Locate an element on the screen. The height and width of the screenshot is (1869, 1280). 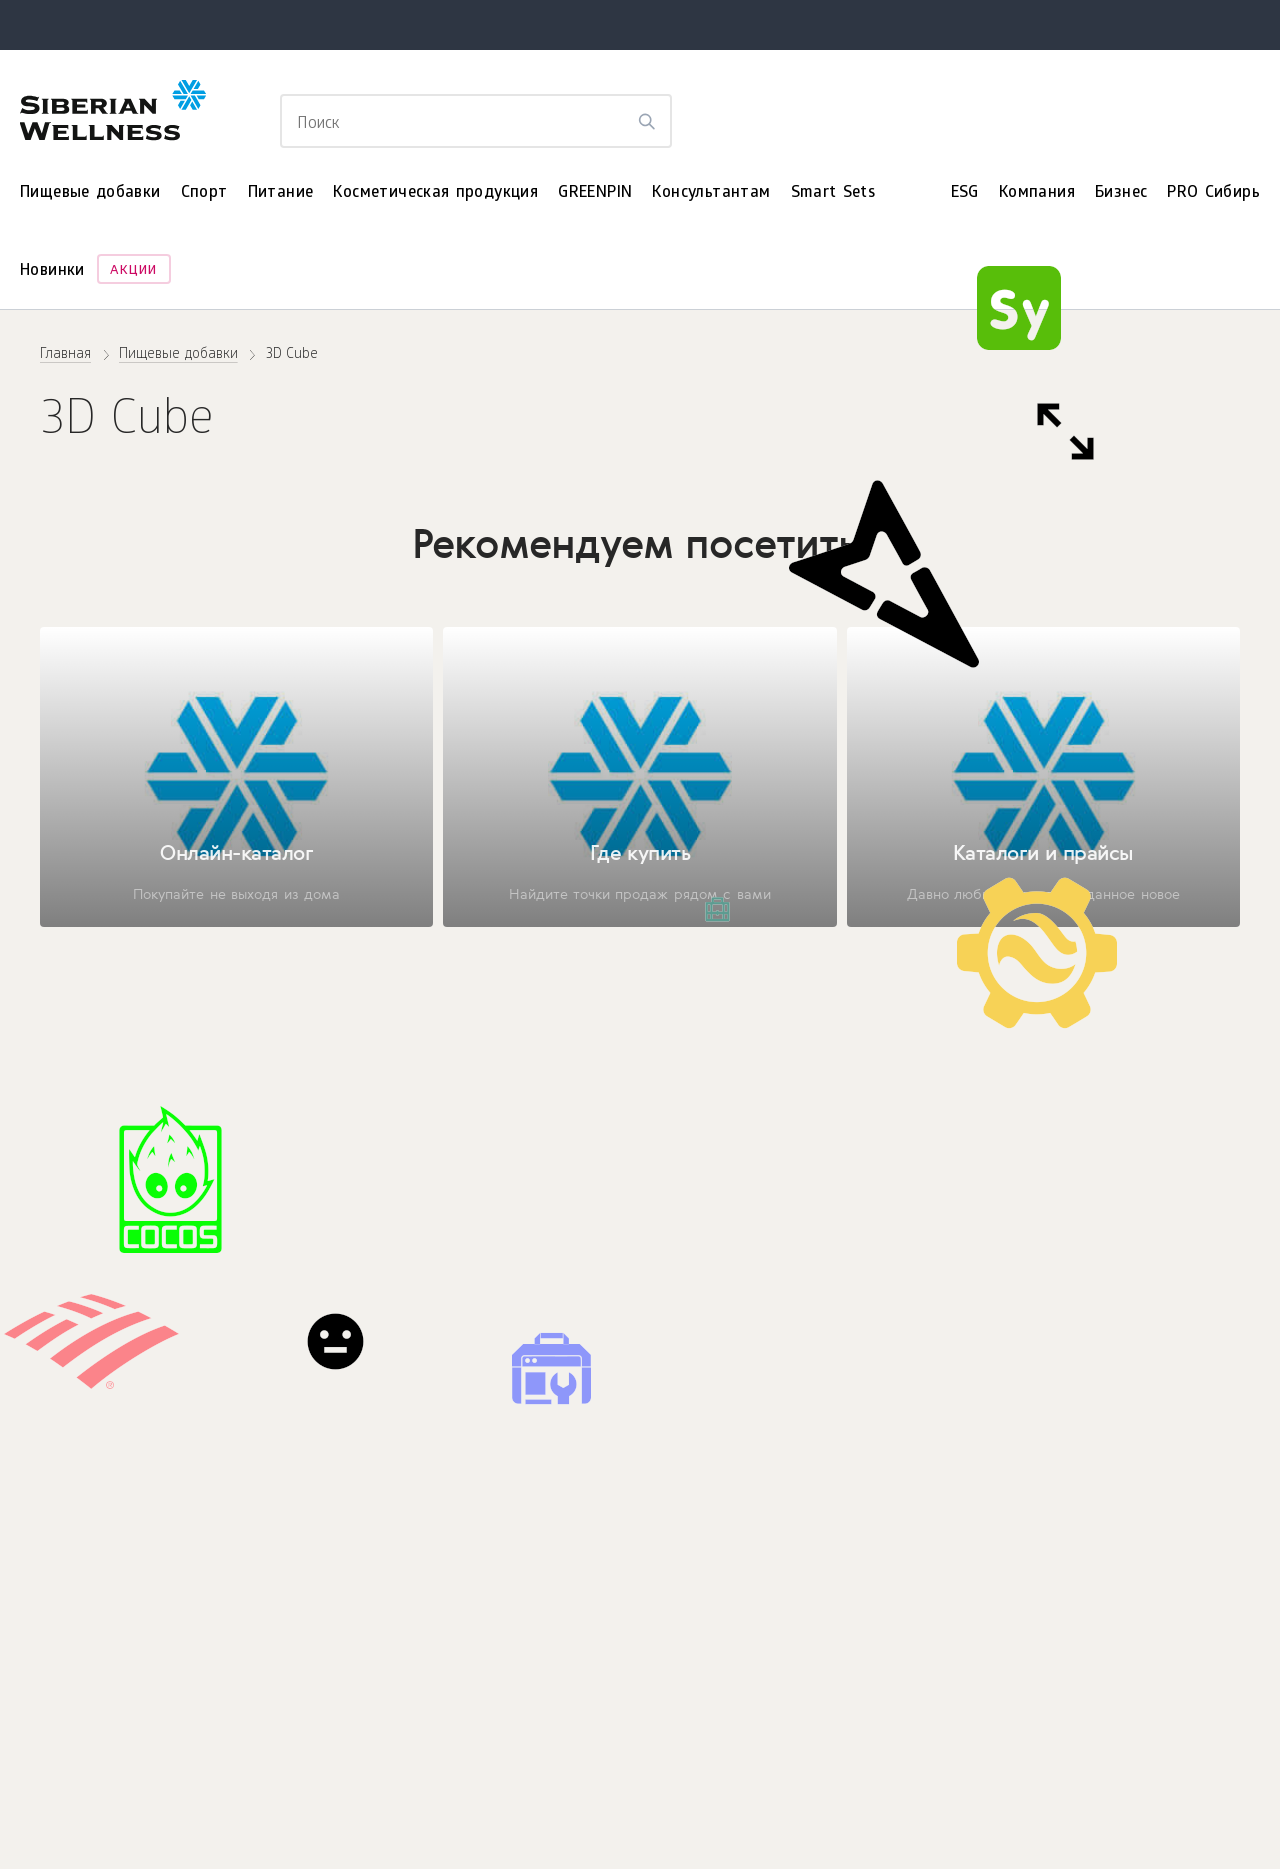
expand content to full screen is located at coordinates (1065, 431).